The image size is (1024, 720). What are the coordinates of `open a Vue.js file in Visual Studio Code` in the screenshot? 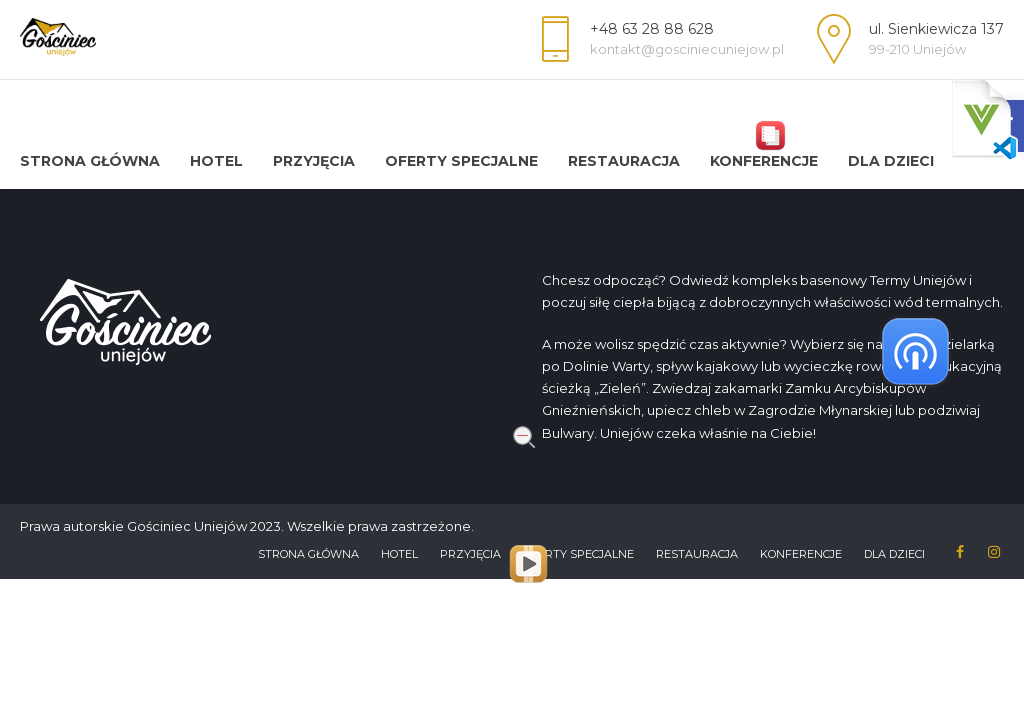 It's located at (981, 119).